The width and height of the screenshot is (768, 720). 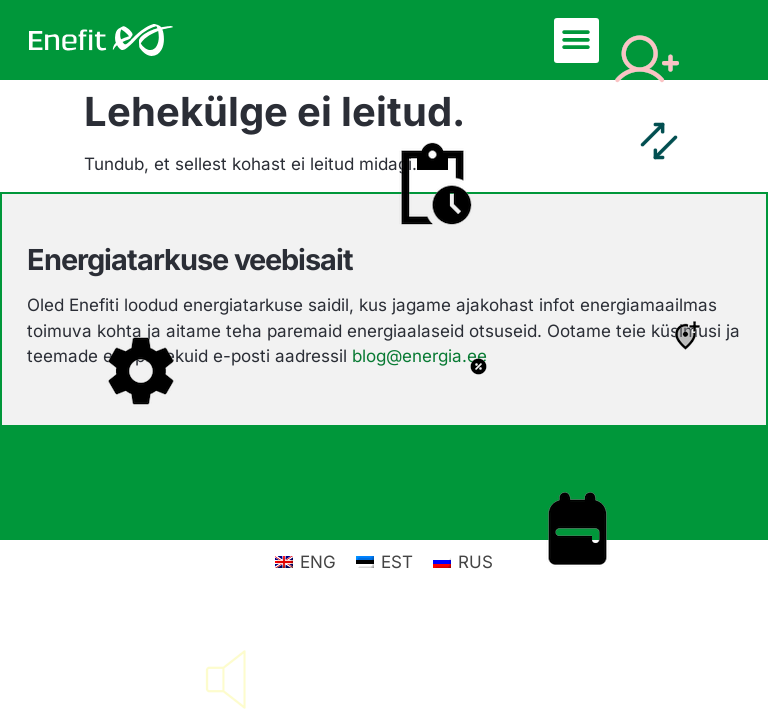 I want to click on add a new user or contact, so click(x=645, y=61).